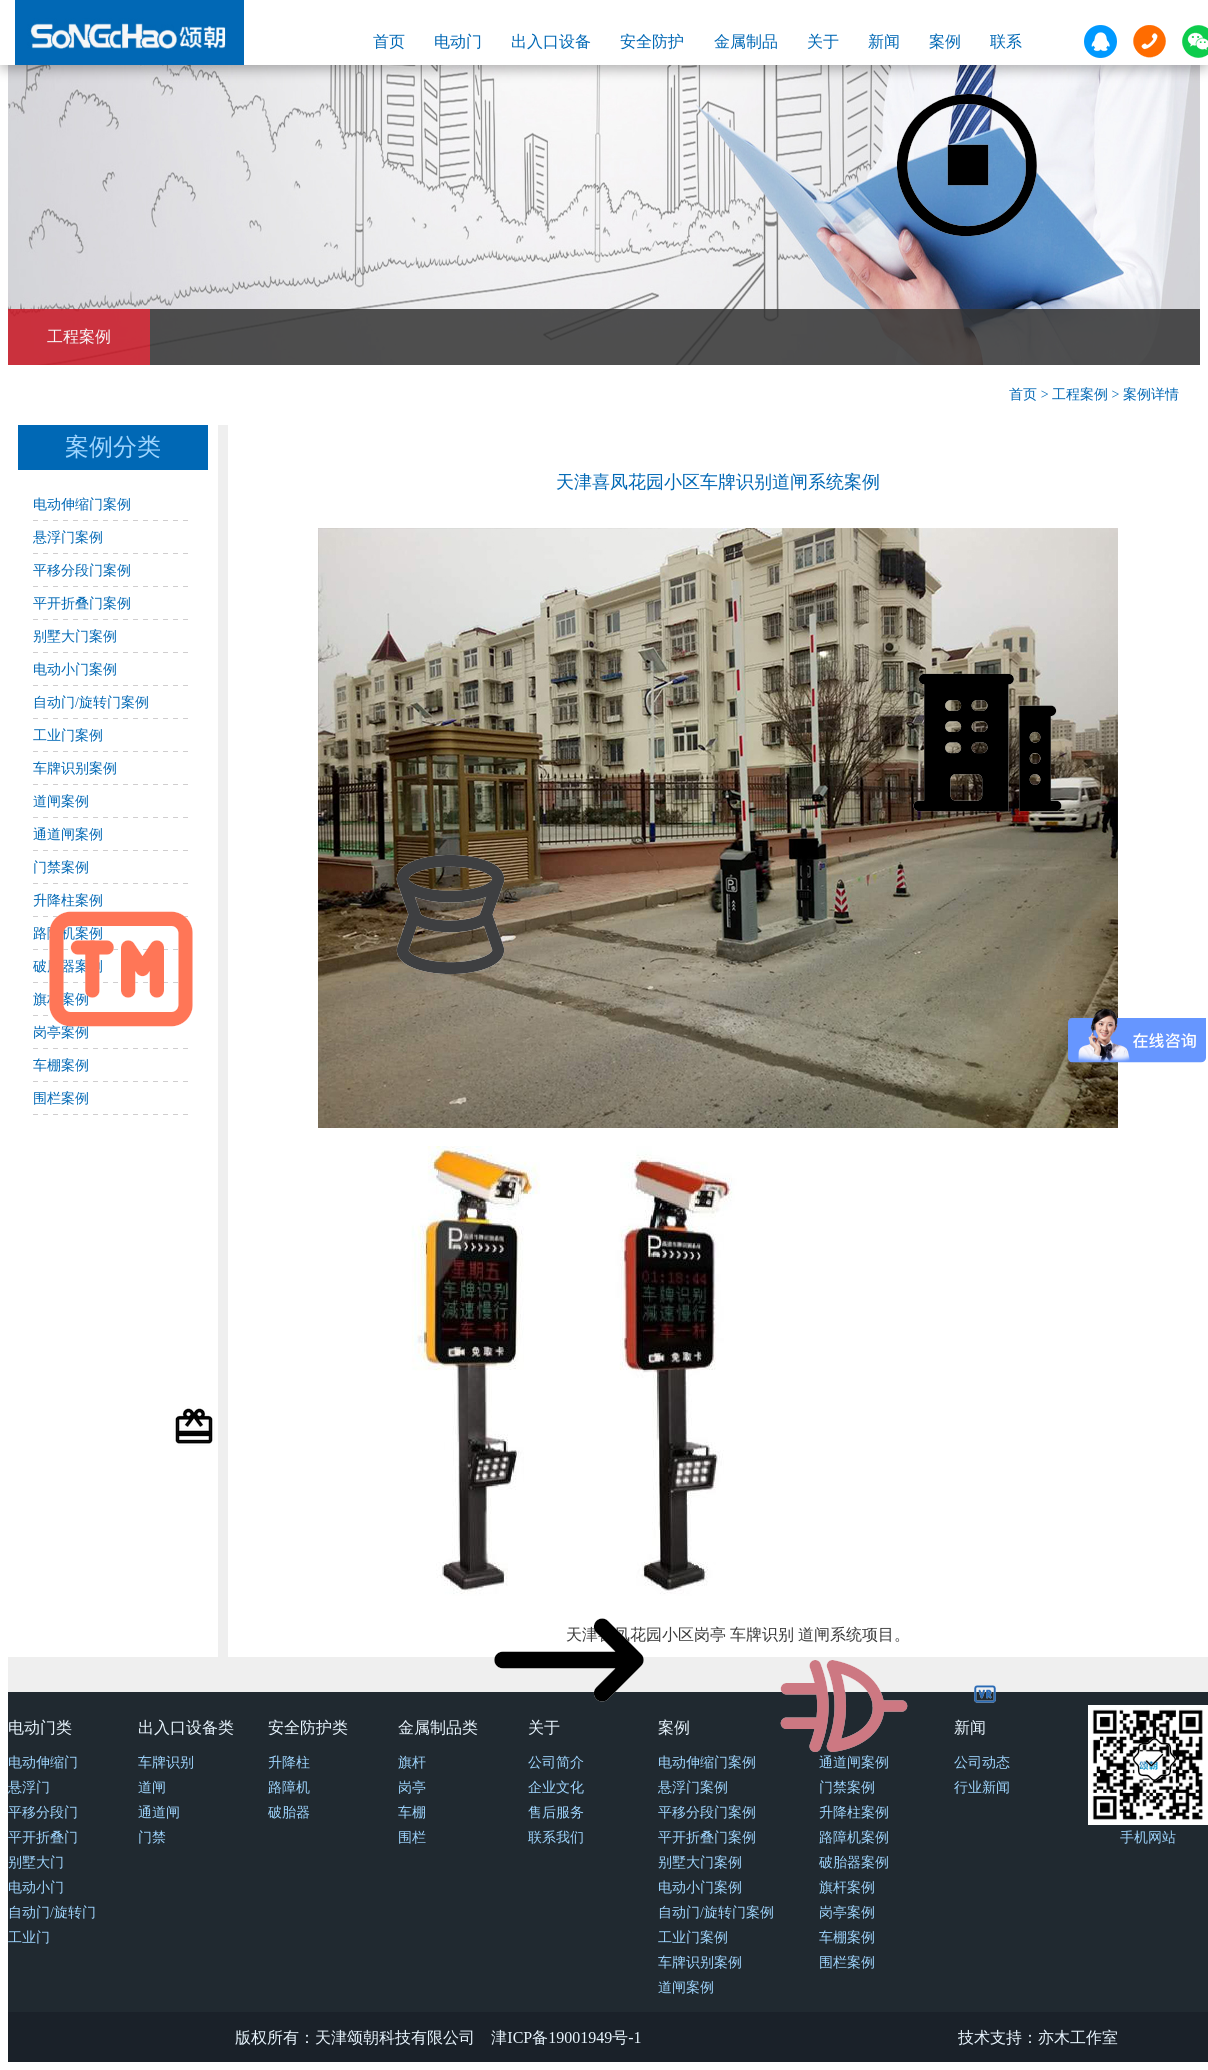  Describe the element at coordinates (121, 969) in the screenshot. I see `indicates trademarked content or branding` at that location.